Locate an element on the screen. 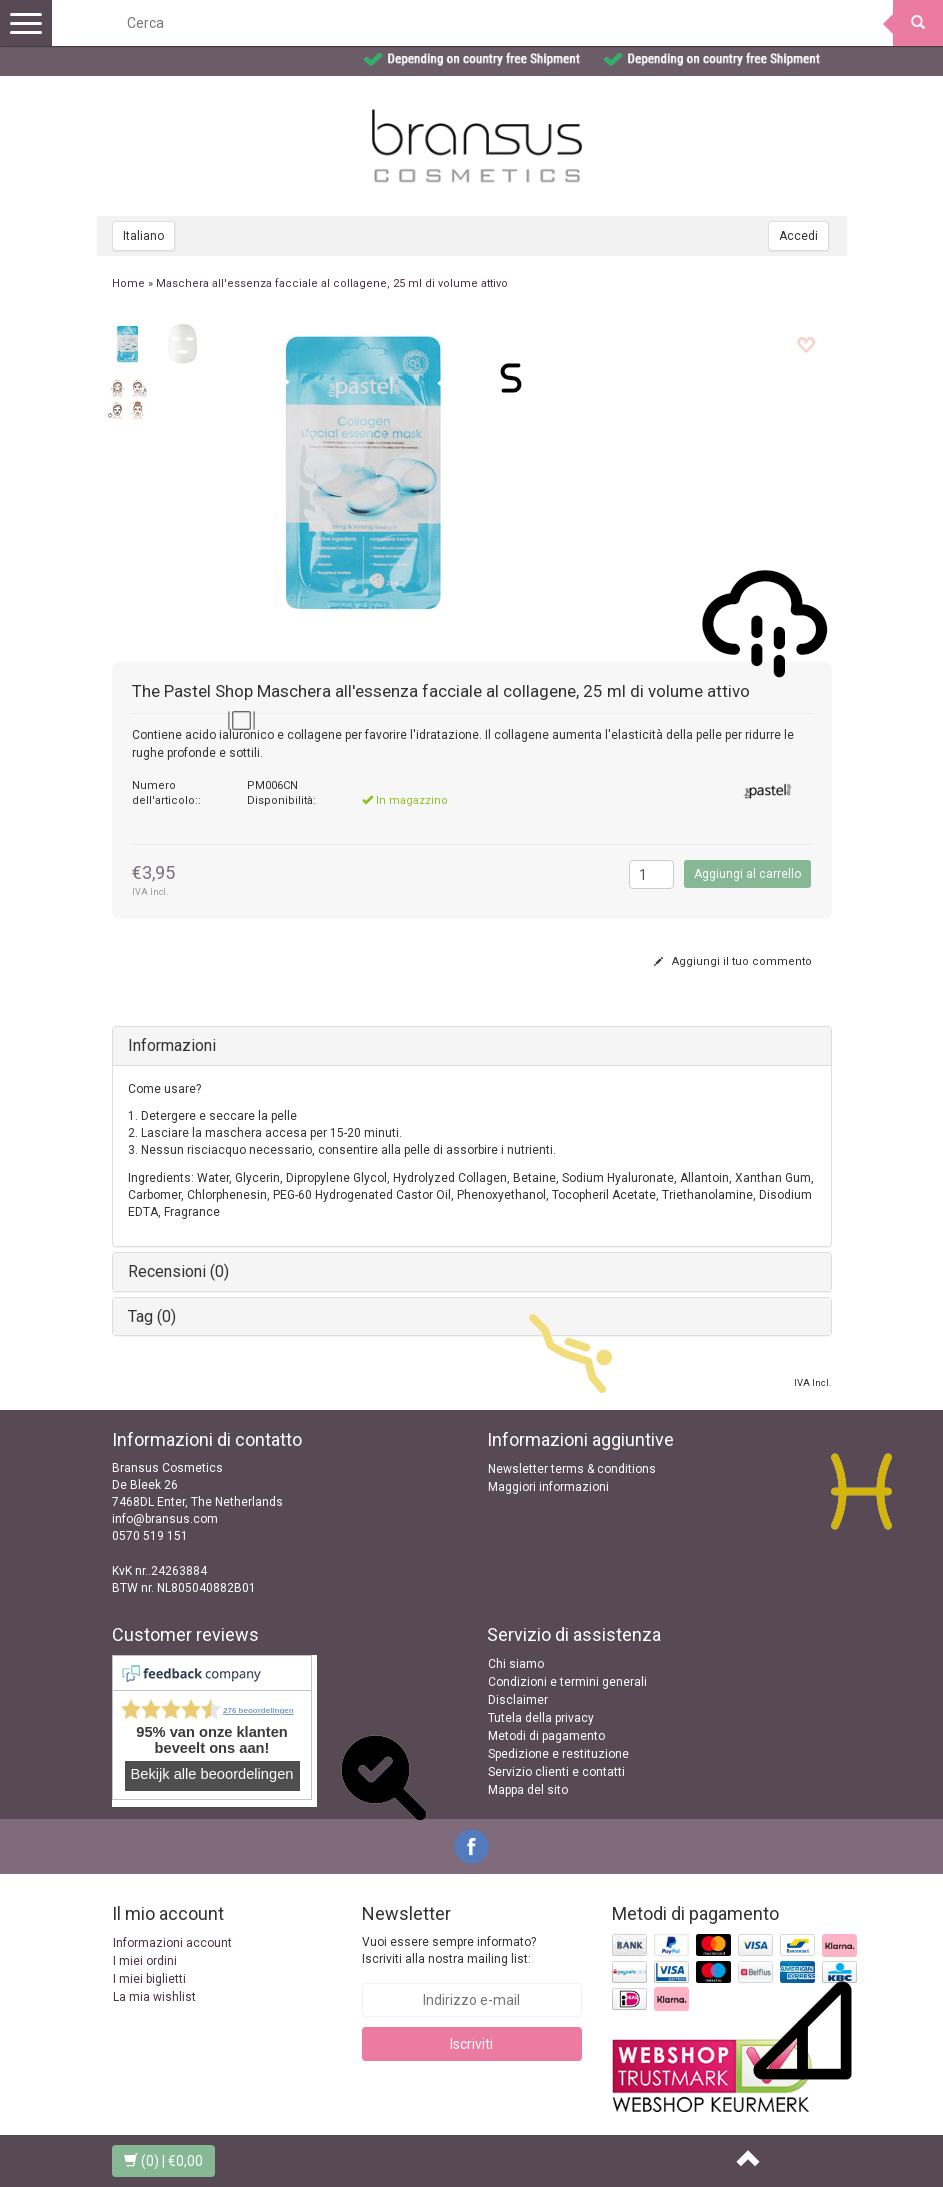 This screenshot has width=943, height=2187. indicates items starting with the letter S is located at coordinates (511, 378).